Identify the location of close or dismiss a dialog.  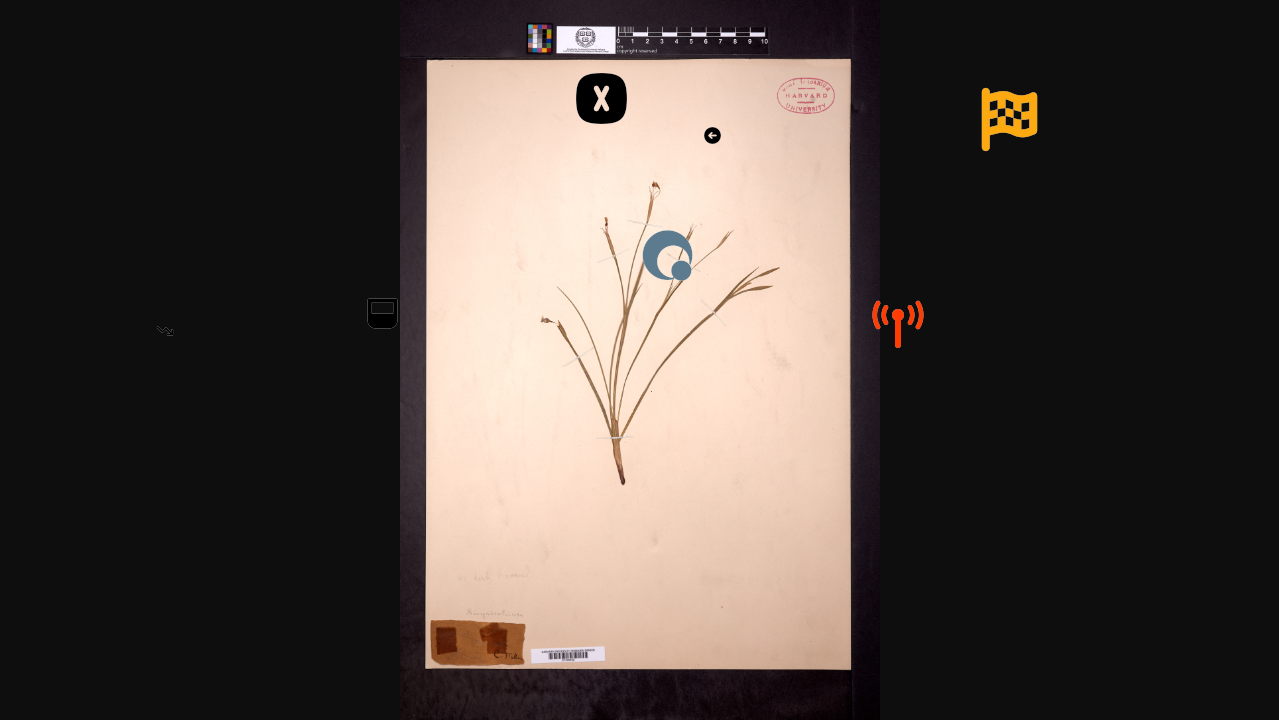
(601, 98).